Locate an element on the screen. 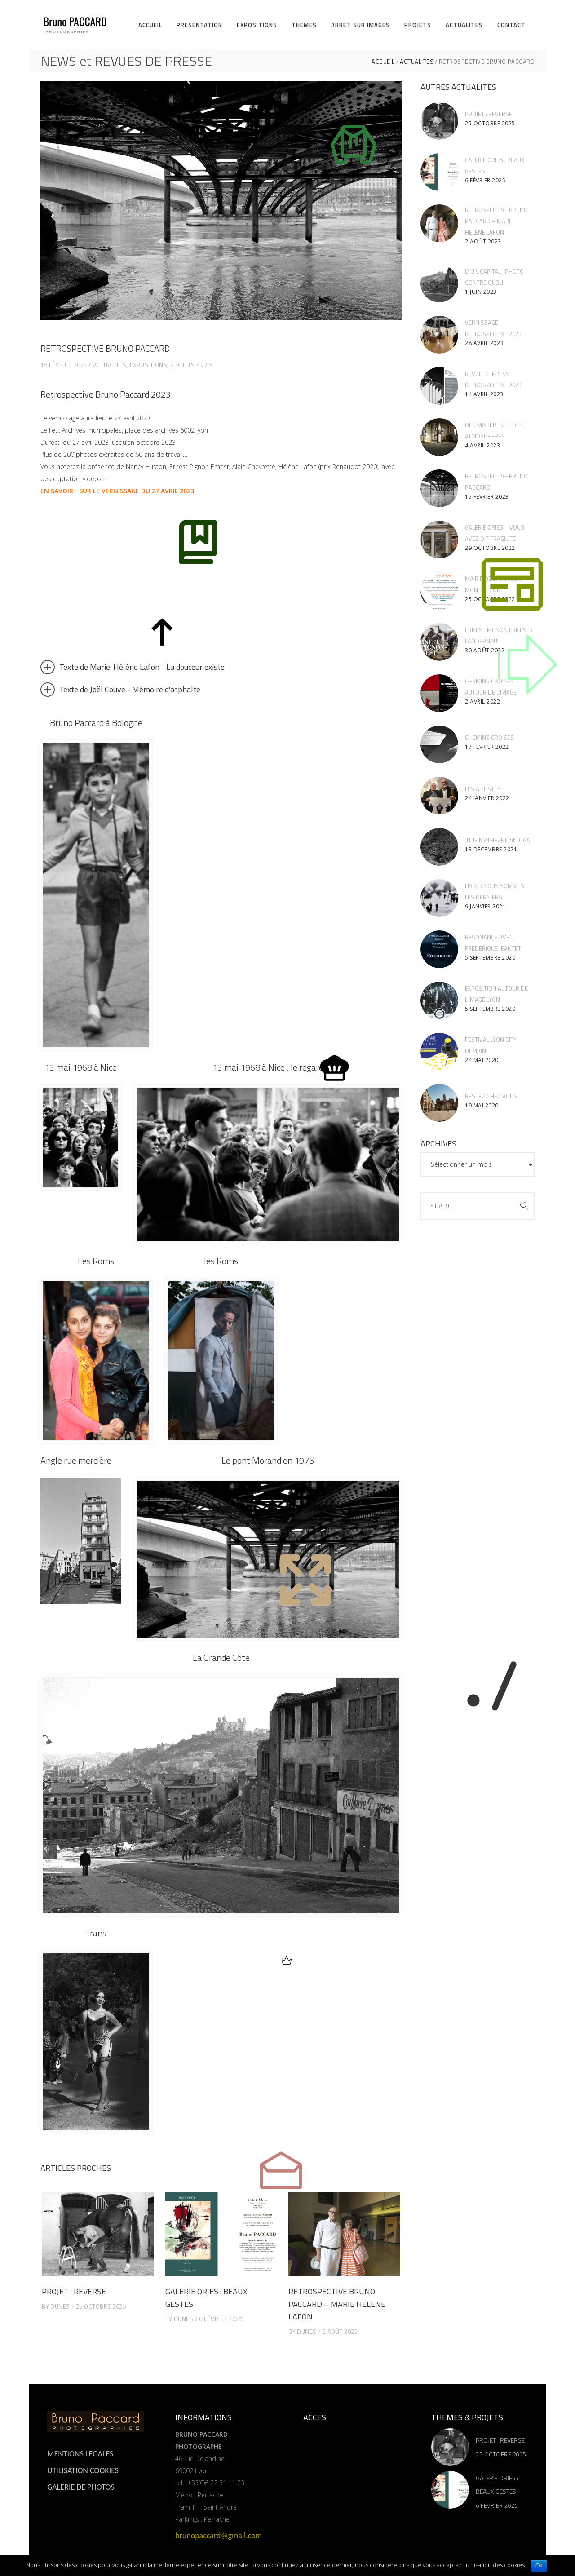 The height and width of the screenshot is (2576, 575). indicates premium or VIP status is located at coordinates (287, 1961).